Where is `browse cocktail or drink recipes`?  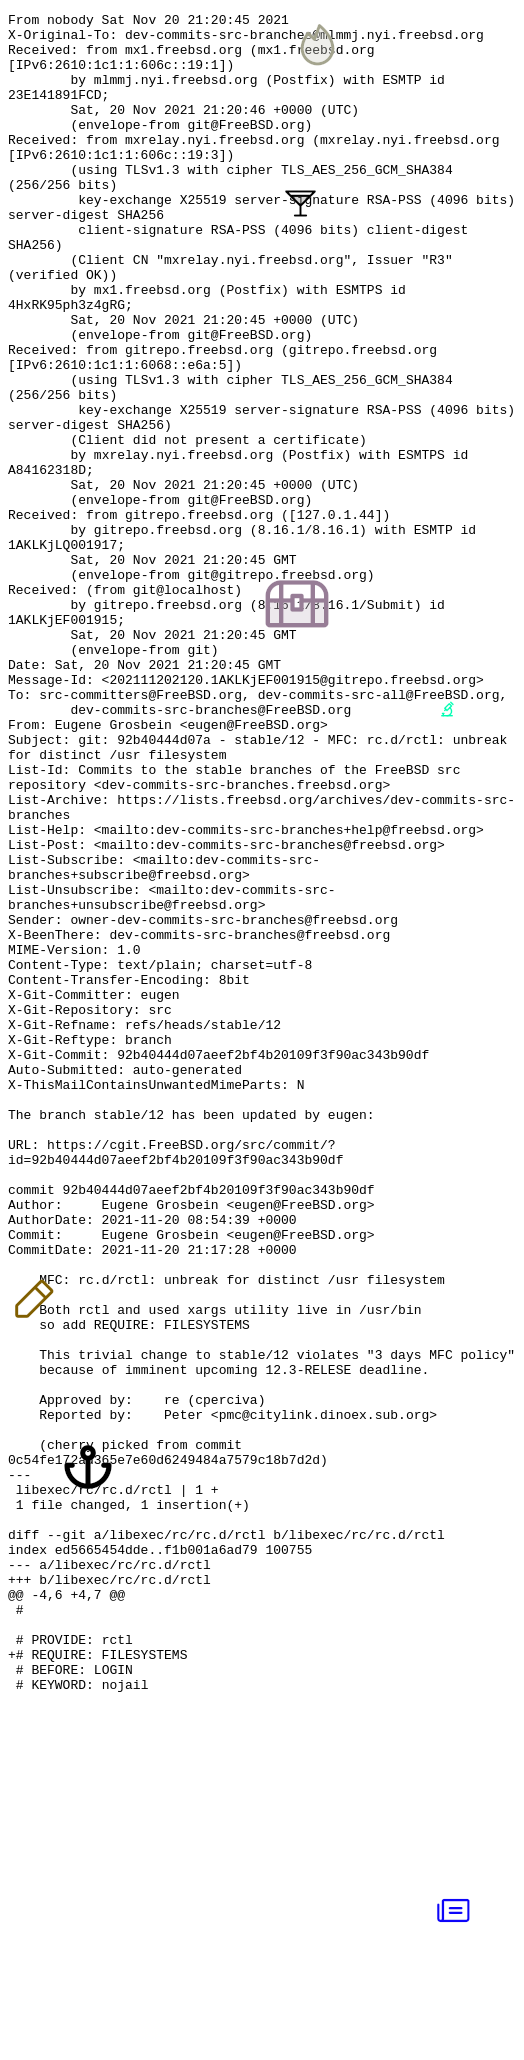
browse cocktail or drink recipes is located at coordinates (300, 203).